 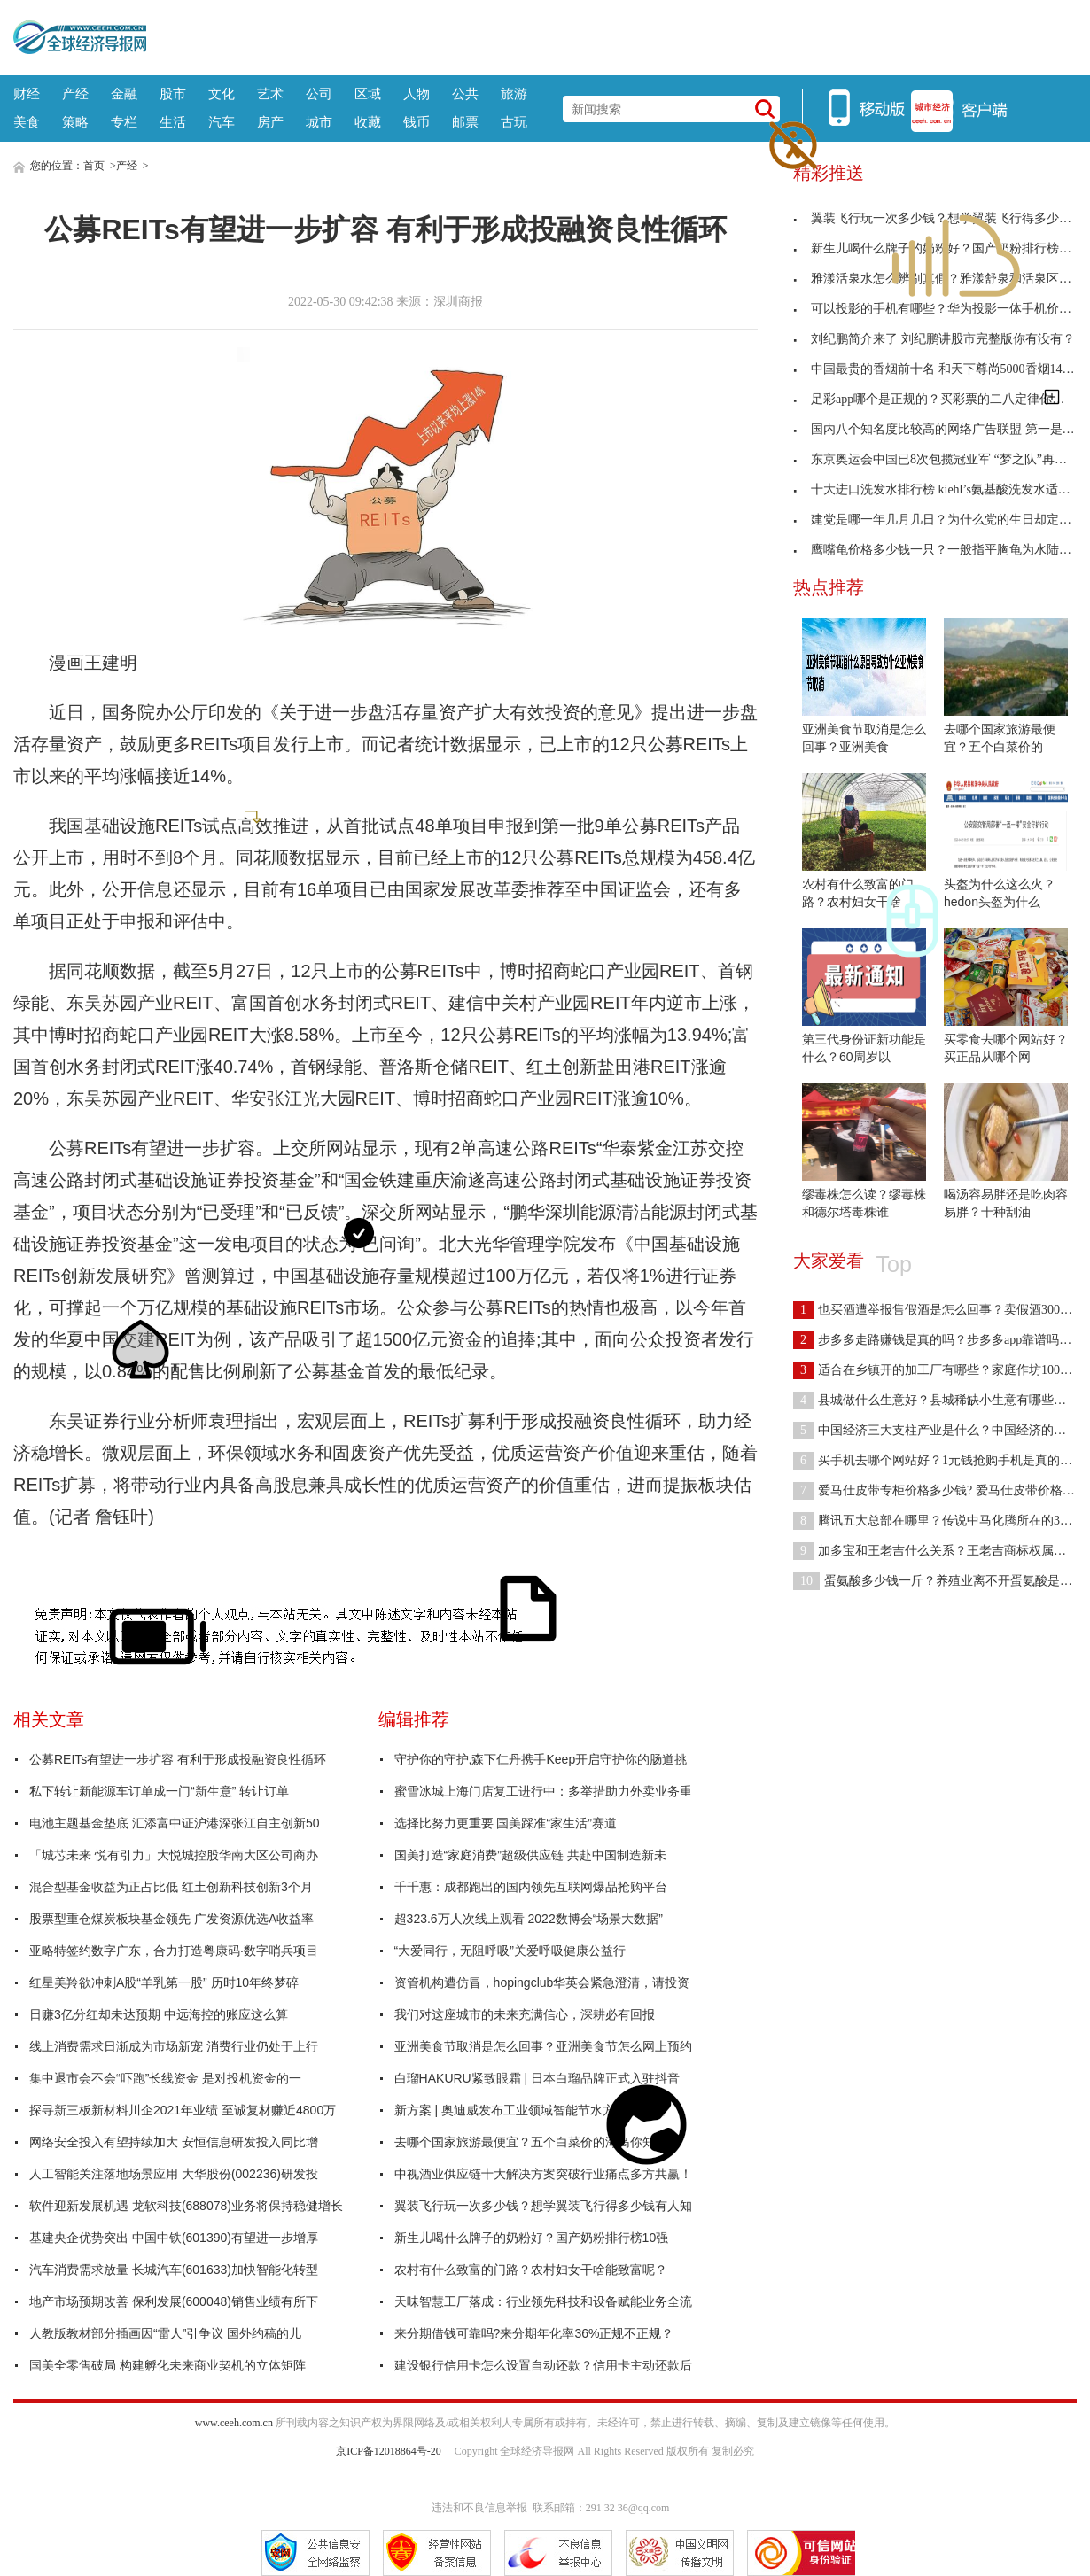 What do you see at coordinates (1052, 397) in the screenshot?
I see `add a new item` at bounding box center [1052, 397].